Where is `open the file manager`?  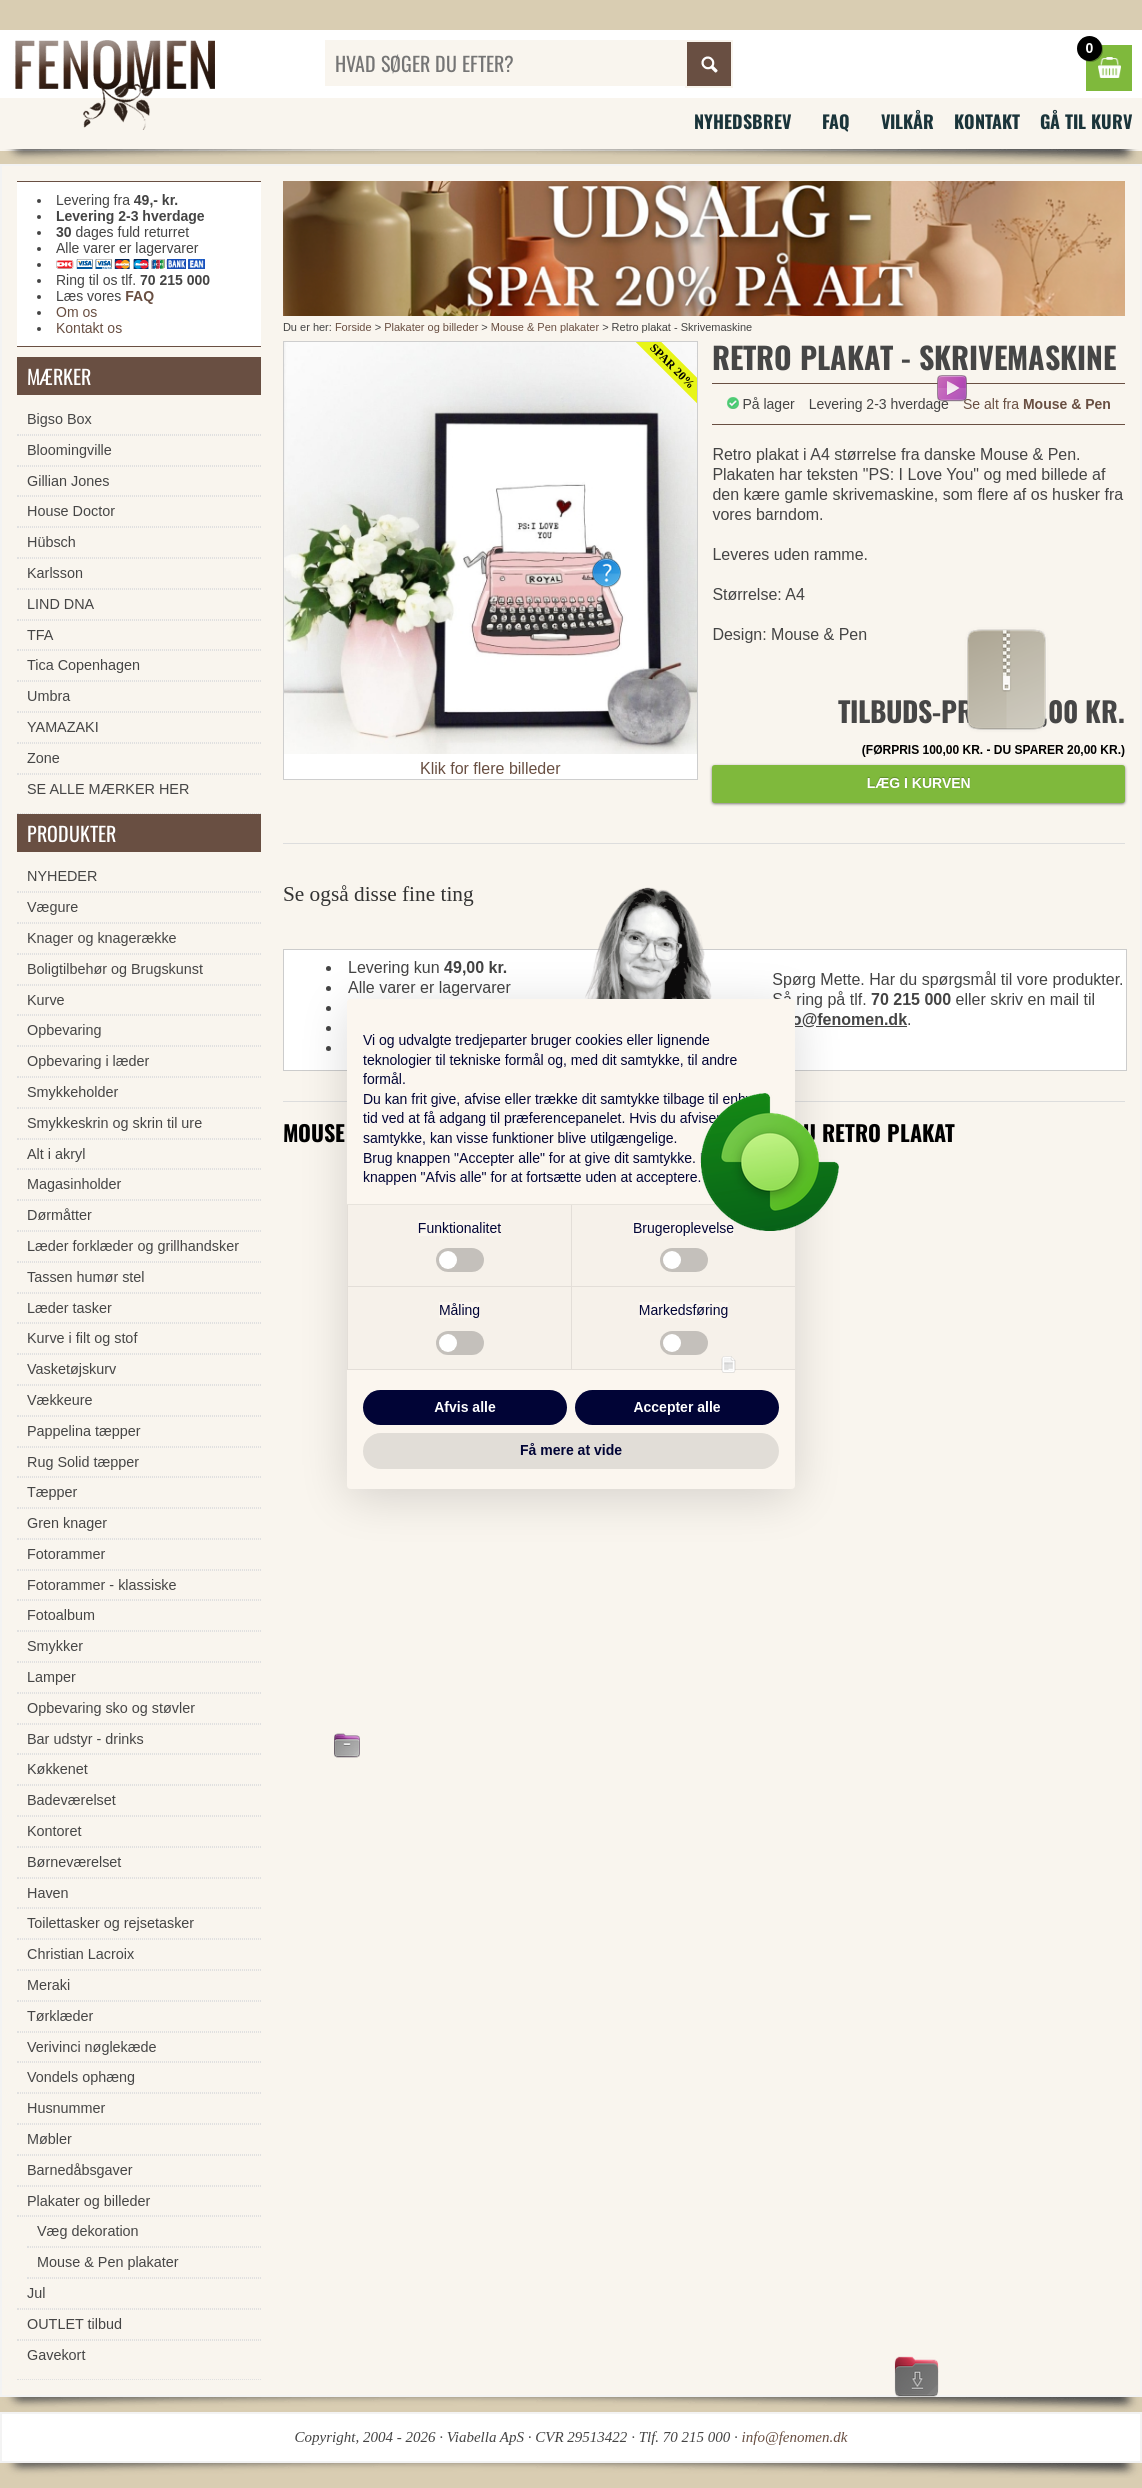 open the file manager is located at coordinates (347, 1745).